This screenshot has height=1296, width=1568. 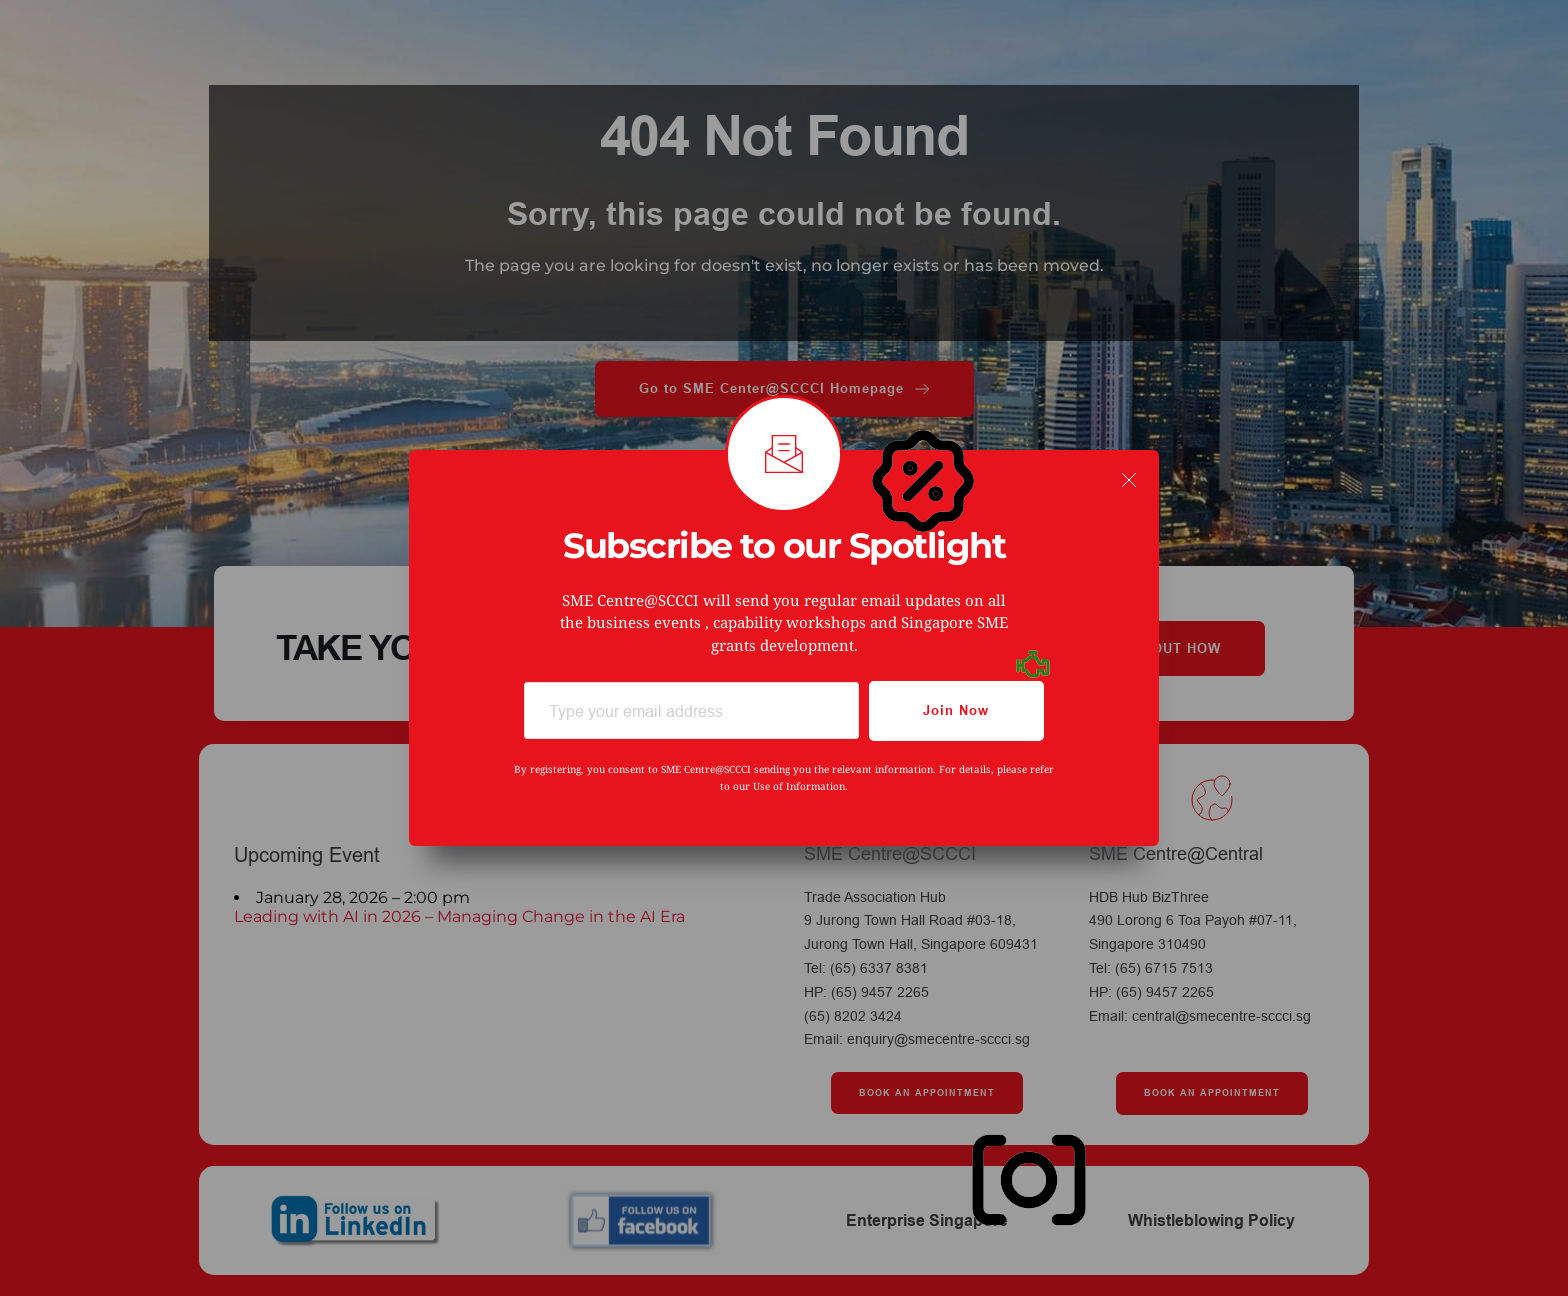 What do you see at coordinates (1029, 1180) in the screenshot?
I see `access camera or photo capture settings` at bounding box center [1029, 1180].